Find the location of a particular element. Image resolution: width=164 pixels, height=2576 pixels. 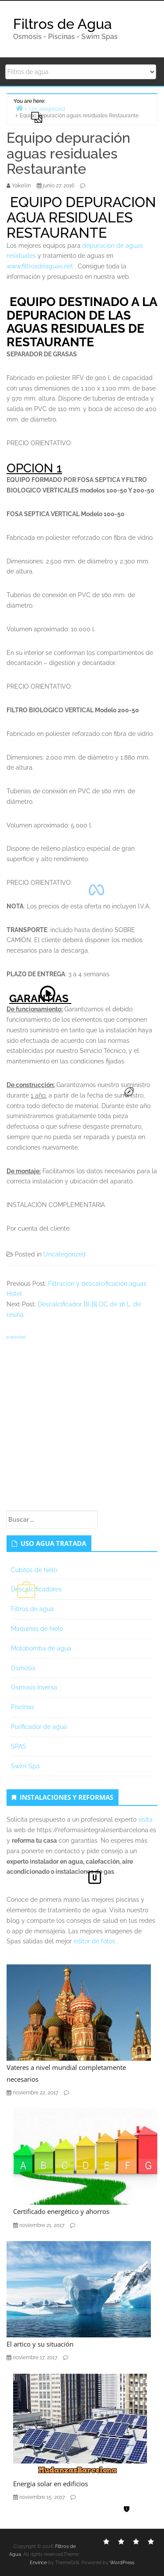

access sports scores and updates is located at coordinates (129, 1092).